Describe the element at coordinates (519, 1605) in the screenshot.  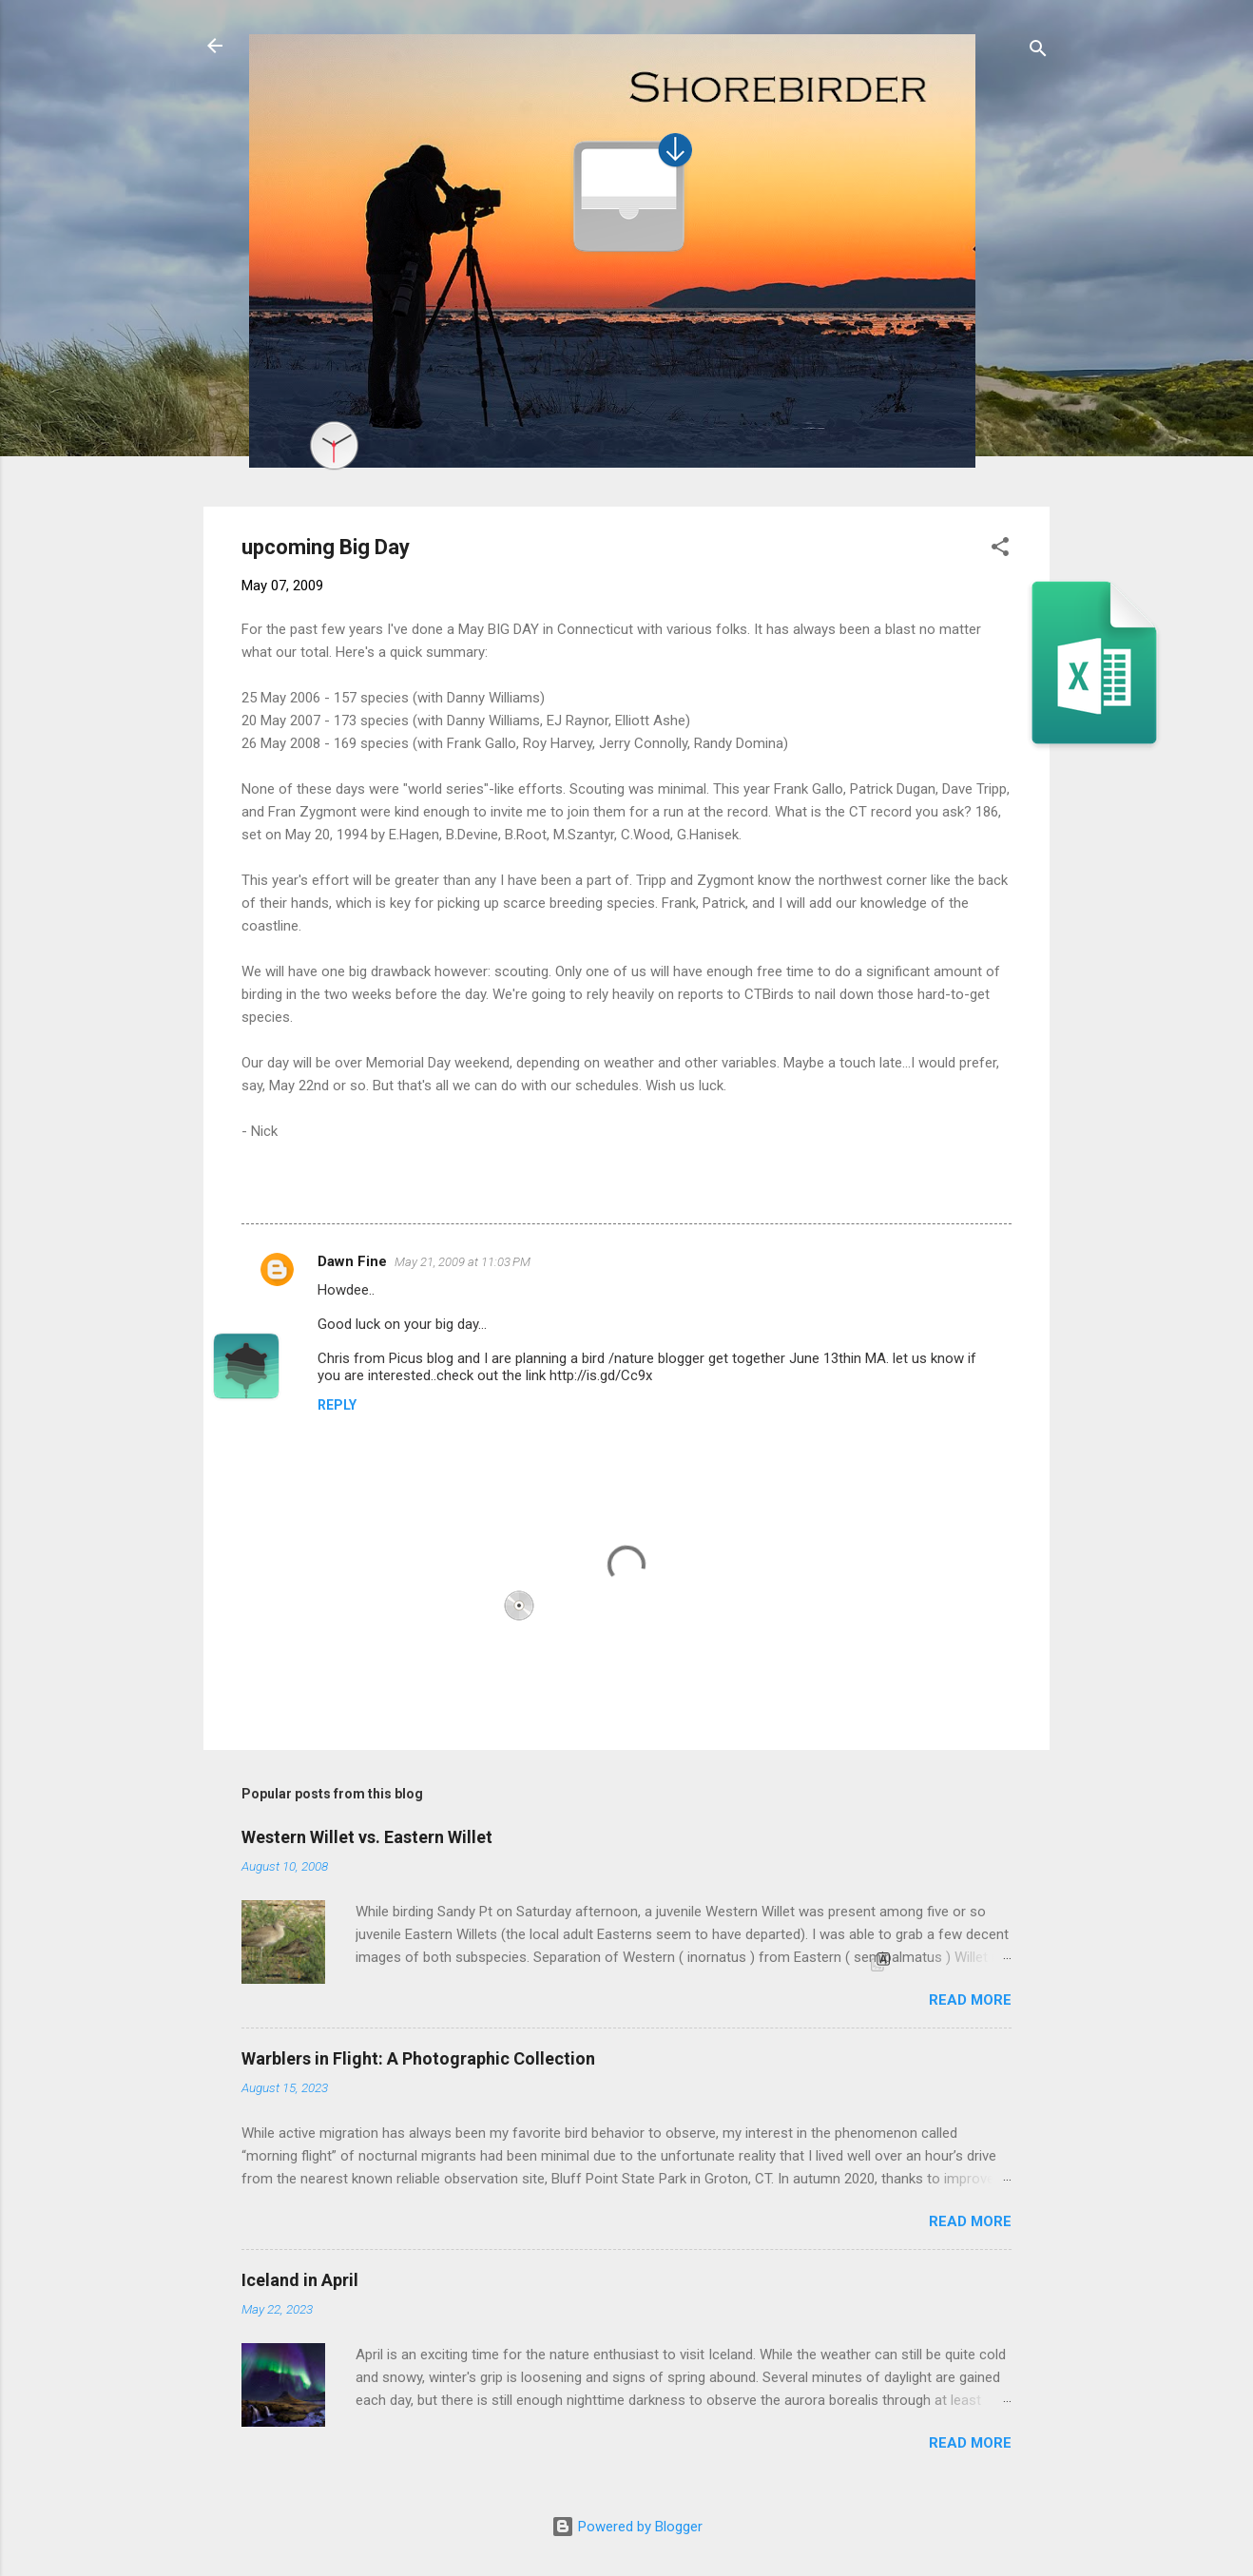
I see `indicates a DVD+R disc drive or media` at that location.